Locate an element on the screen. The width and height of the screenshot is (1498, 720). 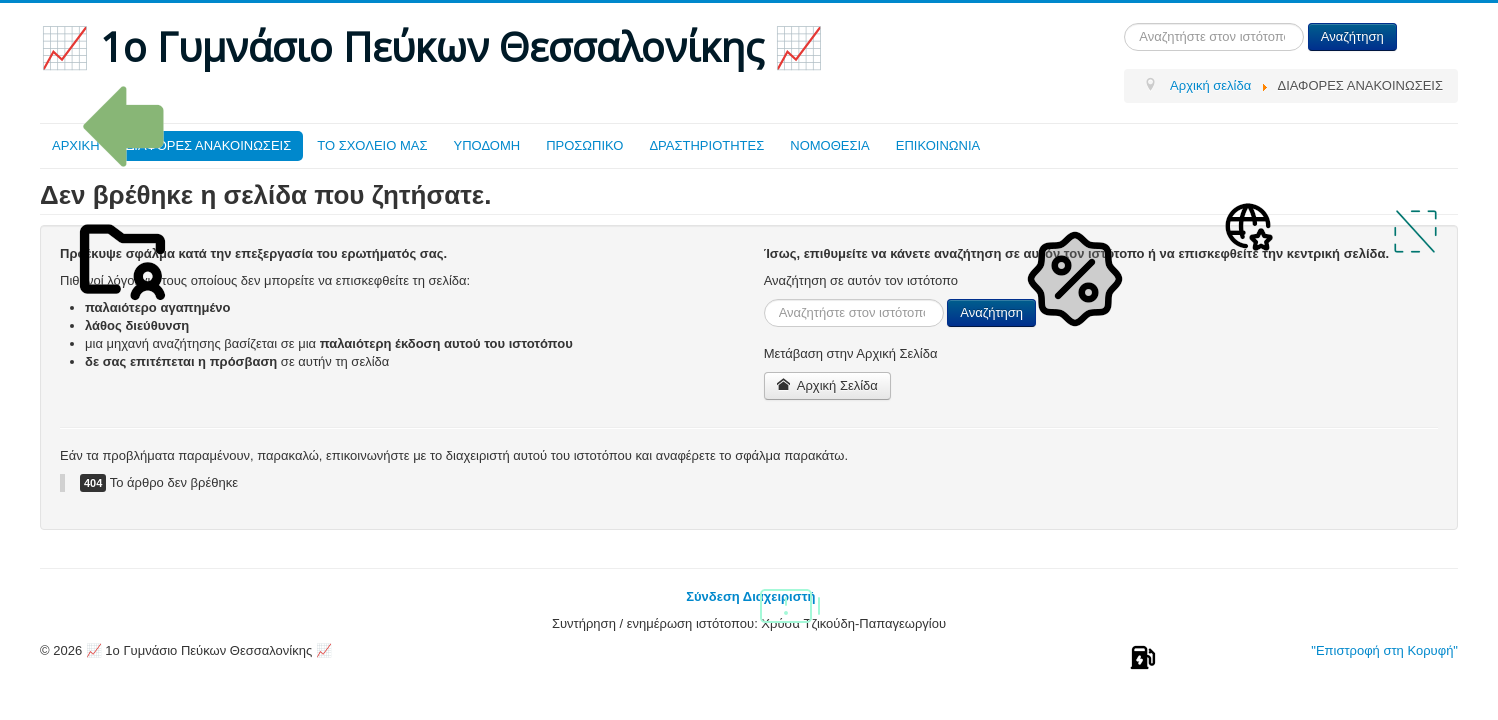
access user files or personal folder is located at coordinates (122, 257).